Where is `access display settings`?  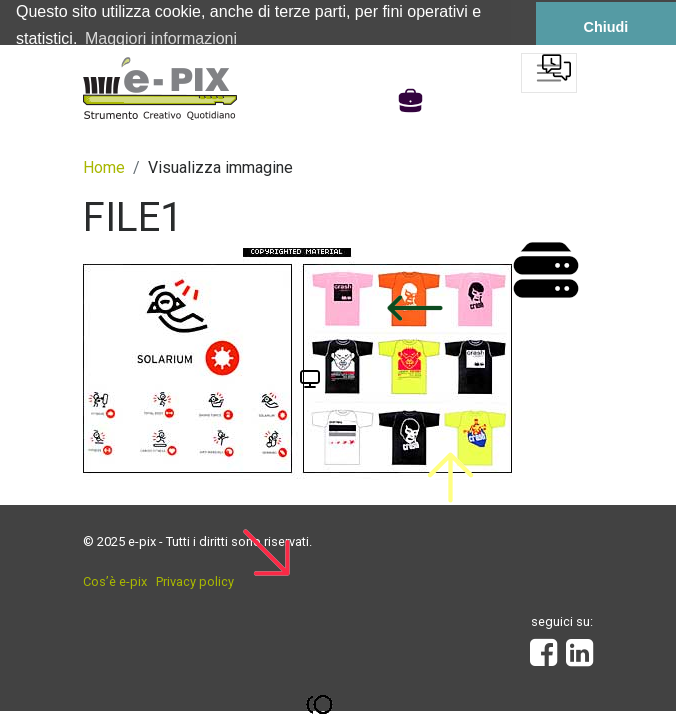
access display settings is located at coordinates (310, 379).